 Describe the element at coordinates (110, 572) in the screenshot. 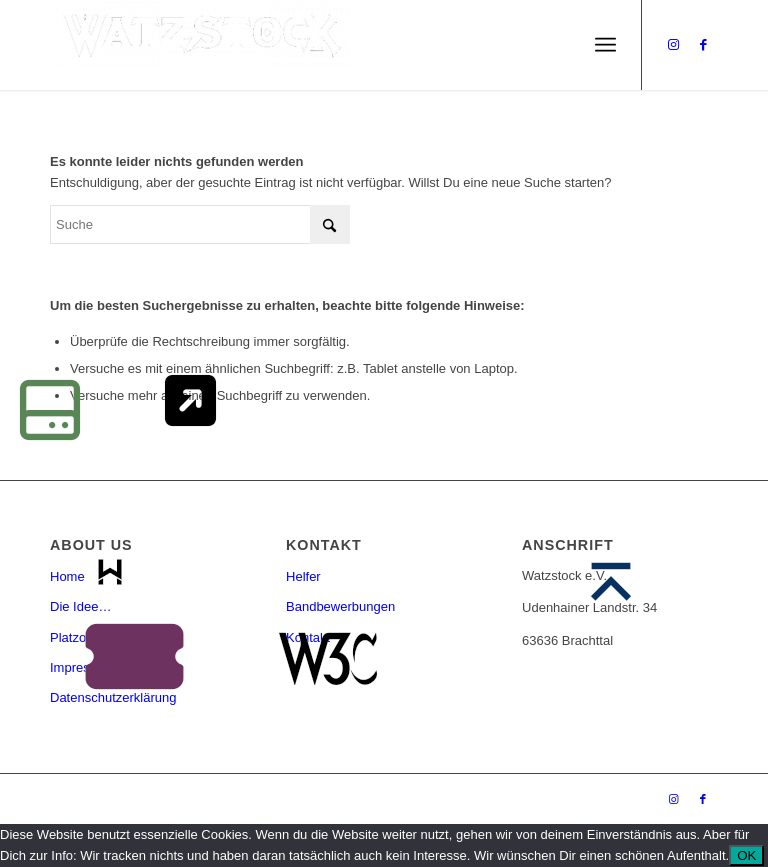

I see `wsh brand logo` at that location.